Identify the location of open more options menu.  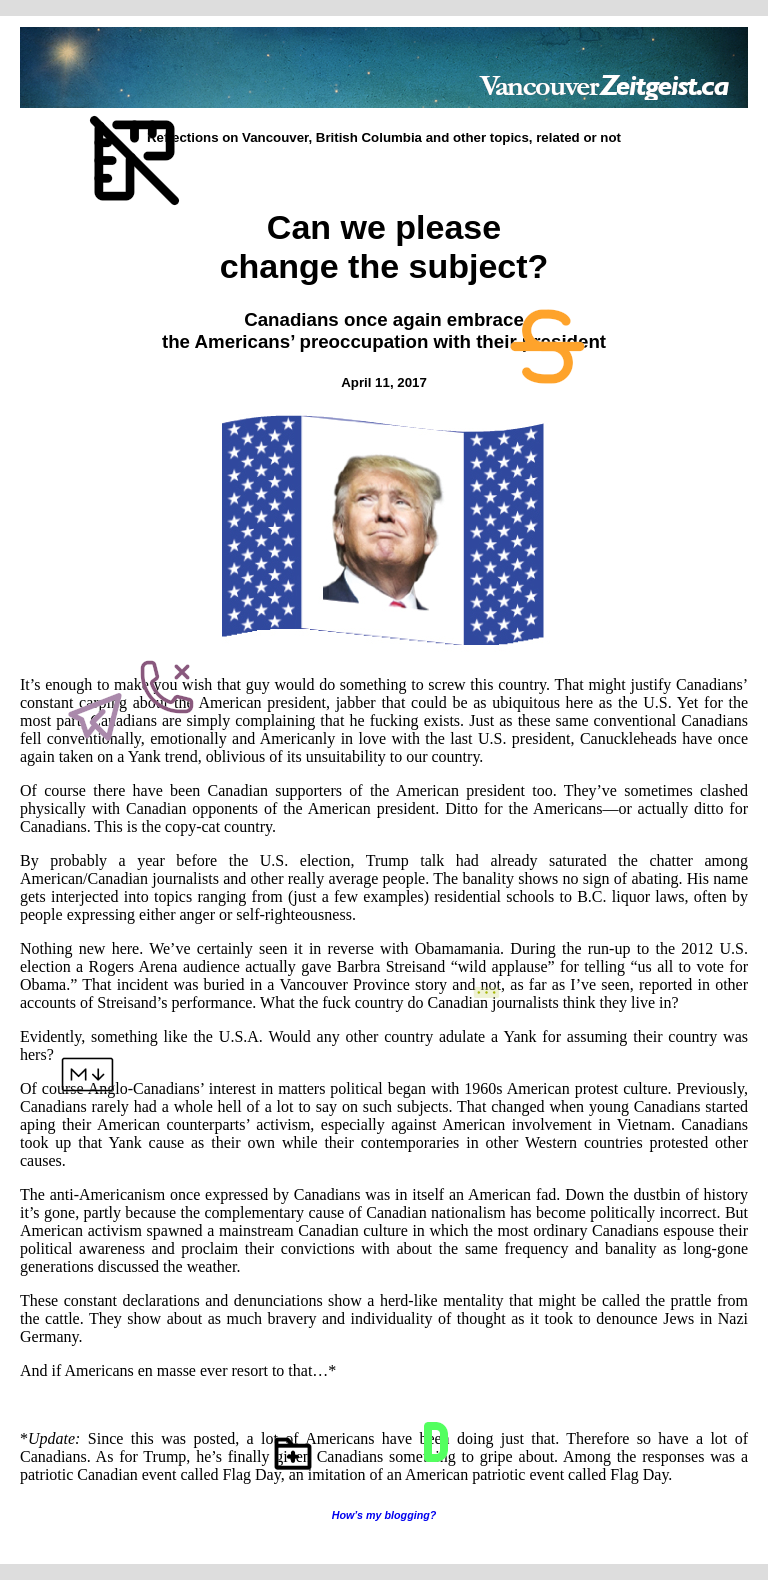
(486, 992).